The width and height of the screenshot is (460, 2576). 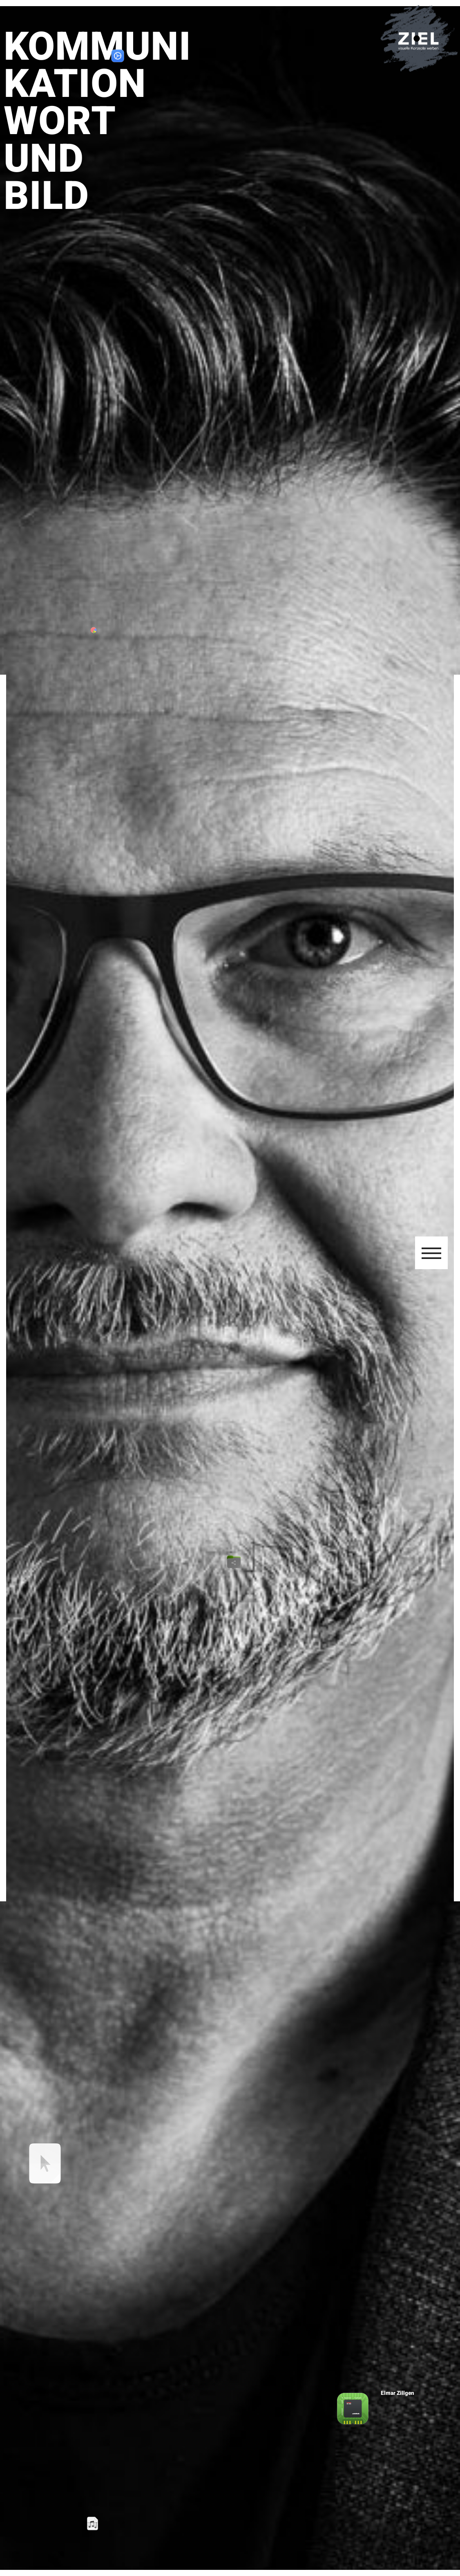 I want to click on access system preferences or settings, so click(x=118, y=56).